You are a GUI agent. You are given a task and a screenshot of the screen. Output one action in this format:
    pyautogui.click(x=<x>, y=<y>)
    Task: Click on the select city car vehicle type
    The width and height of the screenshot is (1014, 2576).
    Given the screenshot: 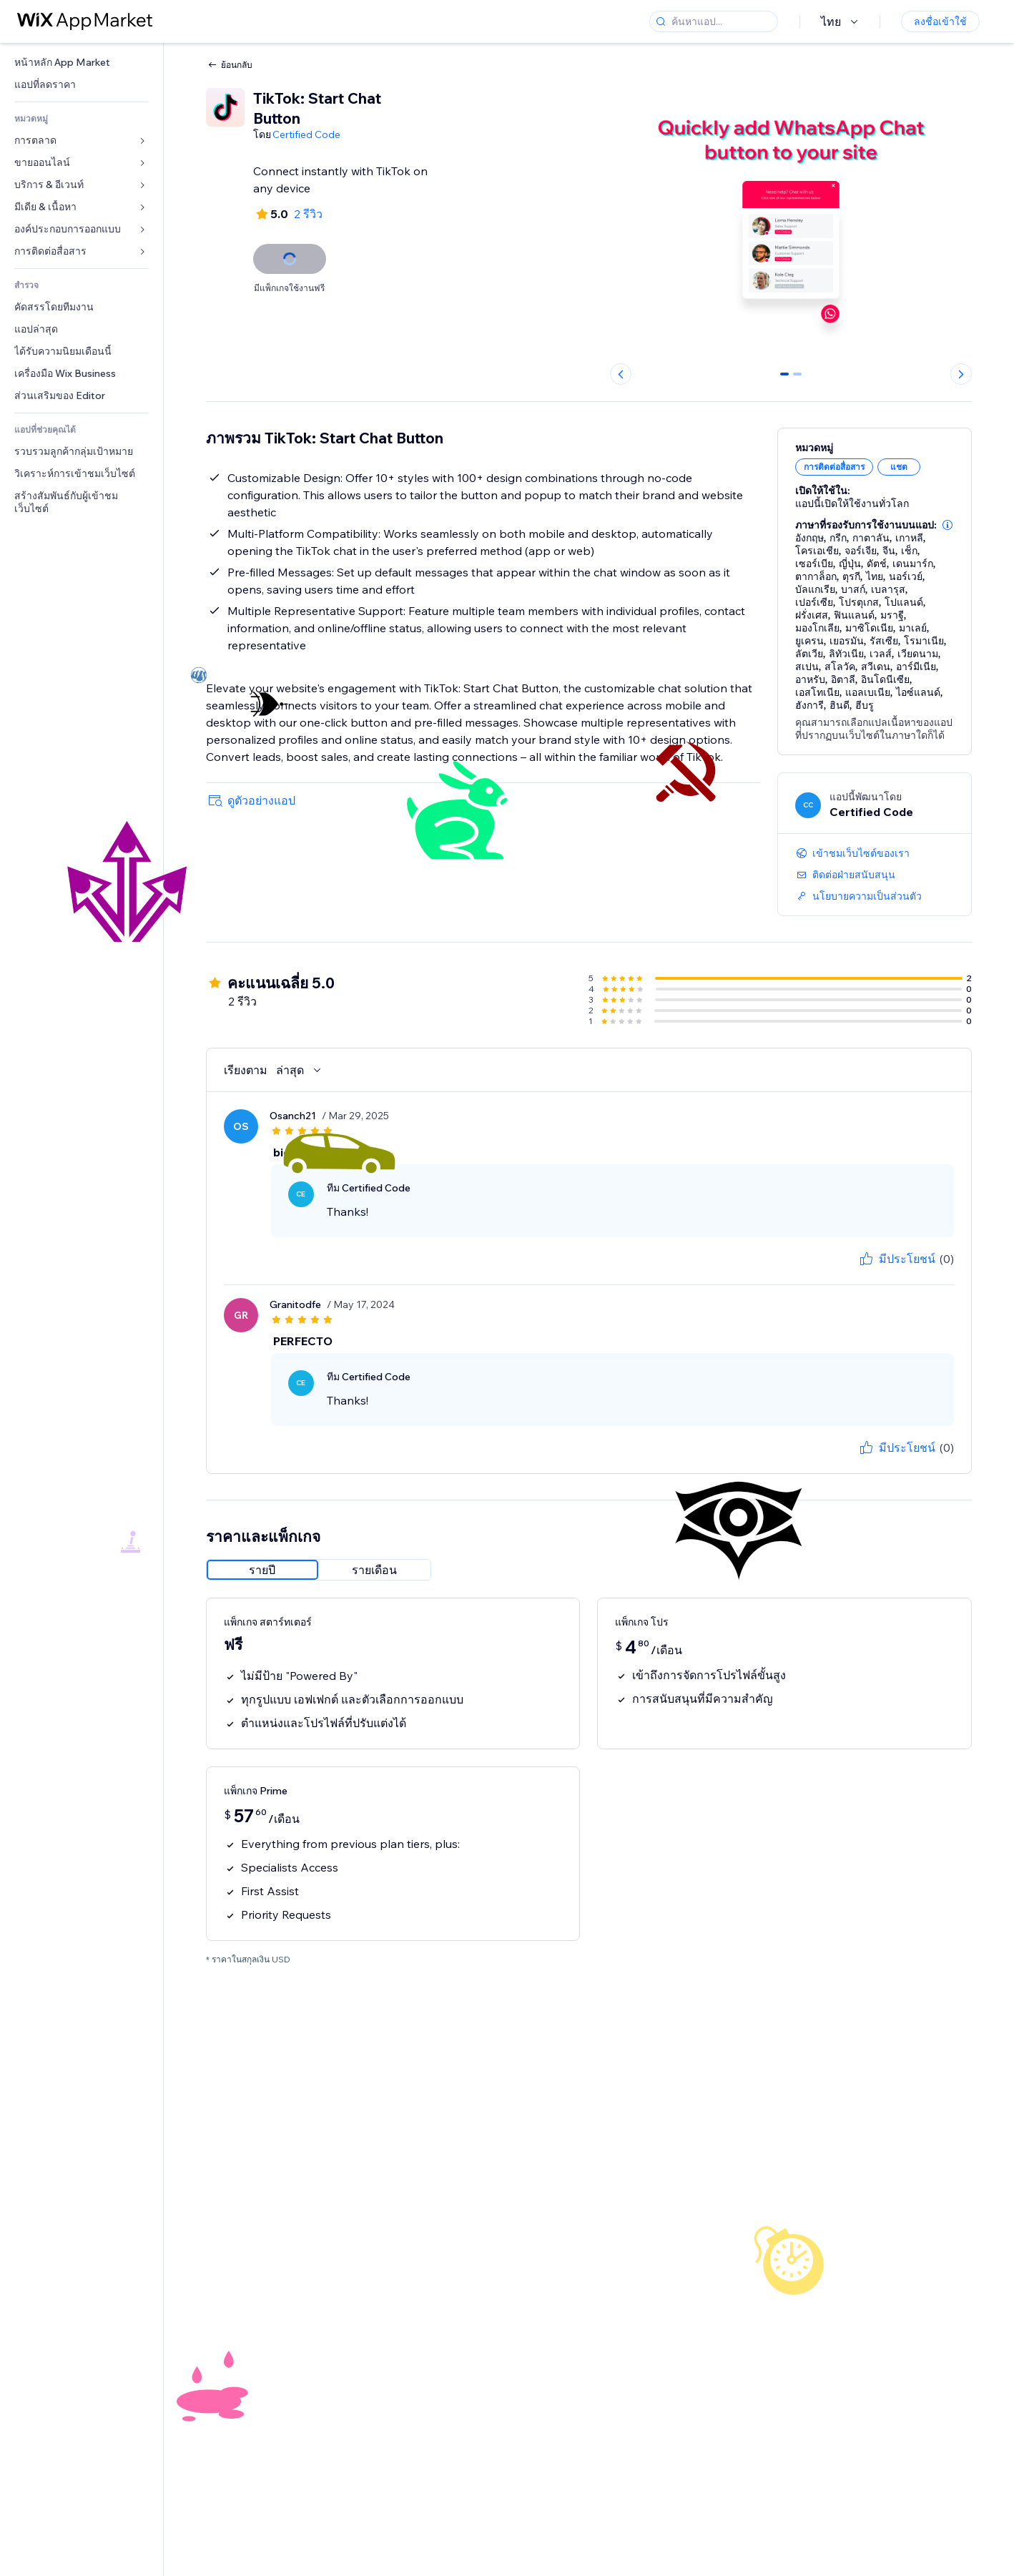 What is the action you would take?
    pyautogui.click(x=339, y=1153)
    